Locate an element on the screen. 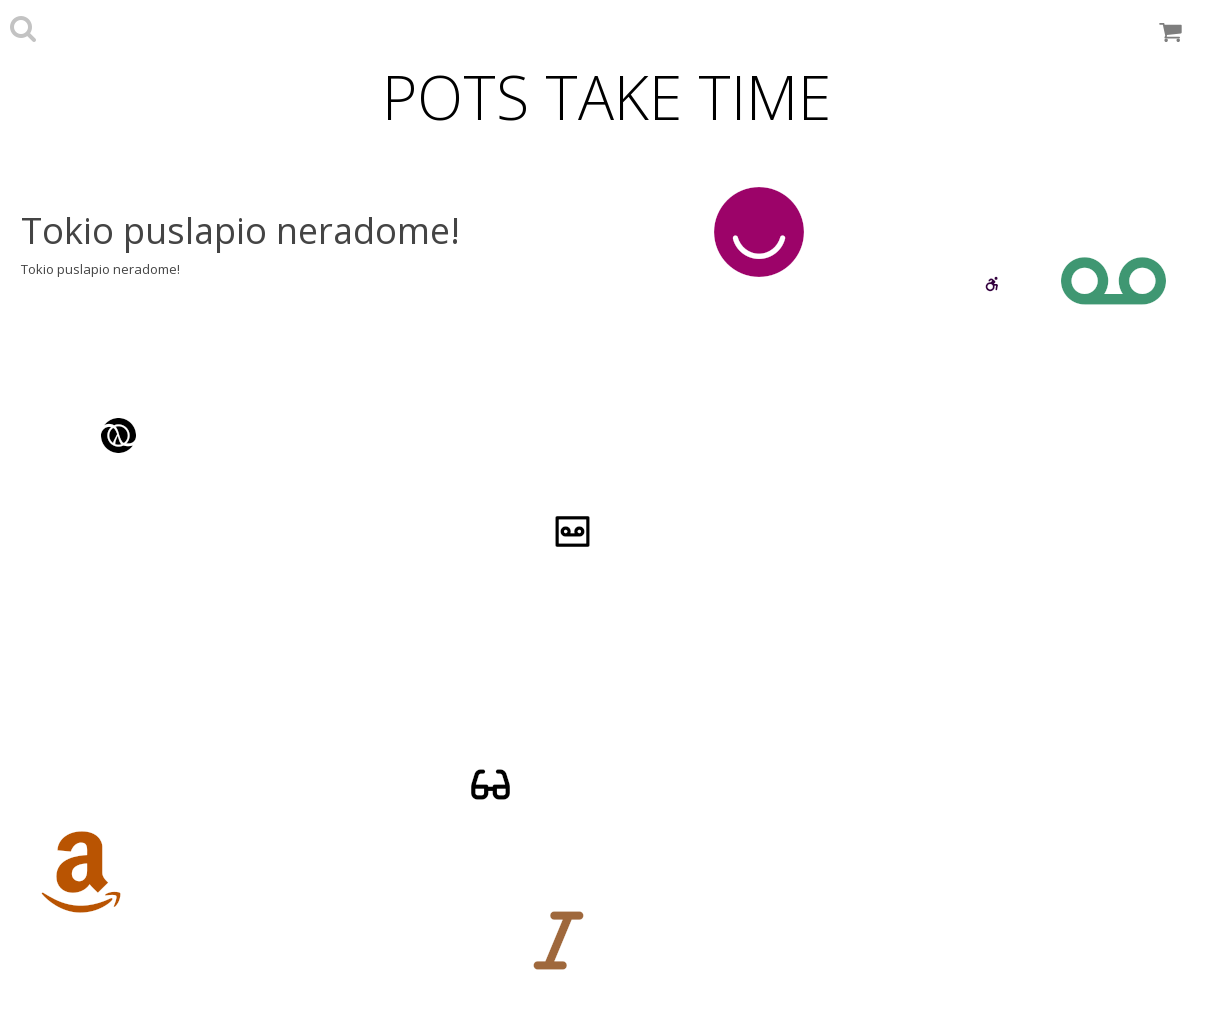  visit ello social network is located at coordinates (759, 232).